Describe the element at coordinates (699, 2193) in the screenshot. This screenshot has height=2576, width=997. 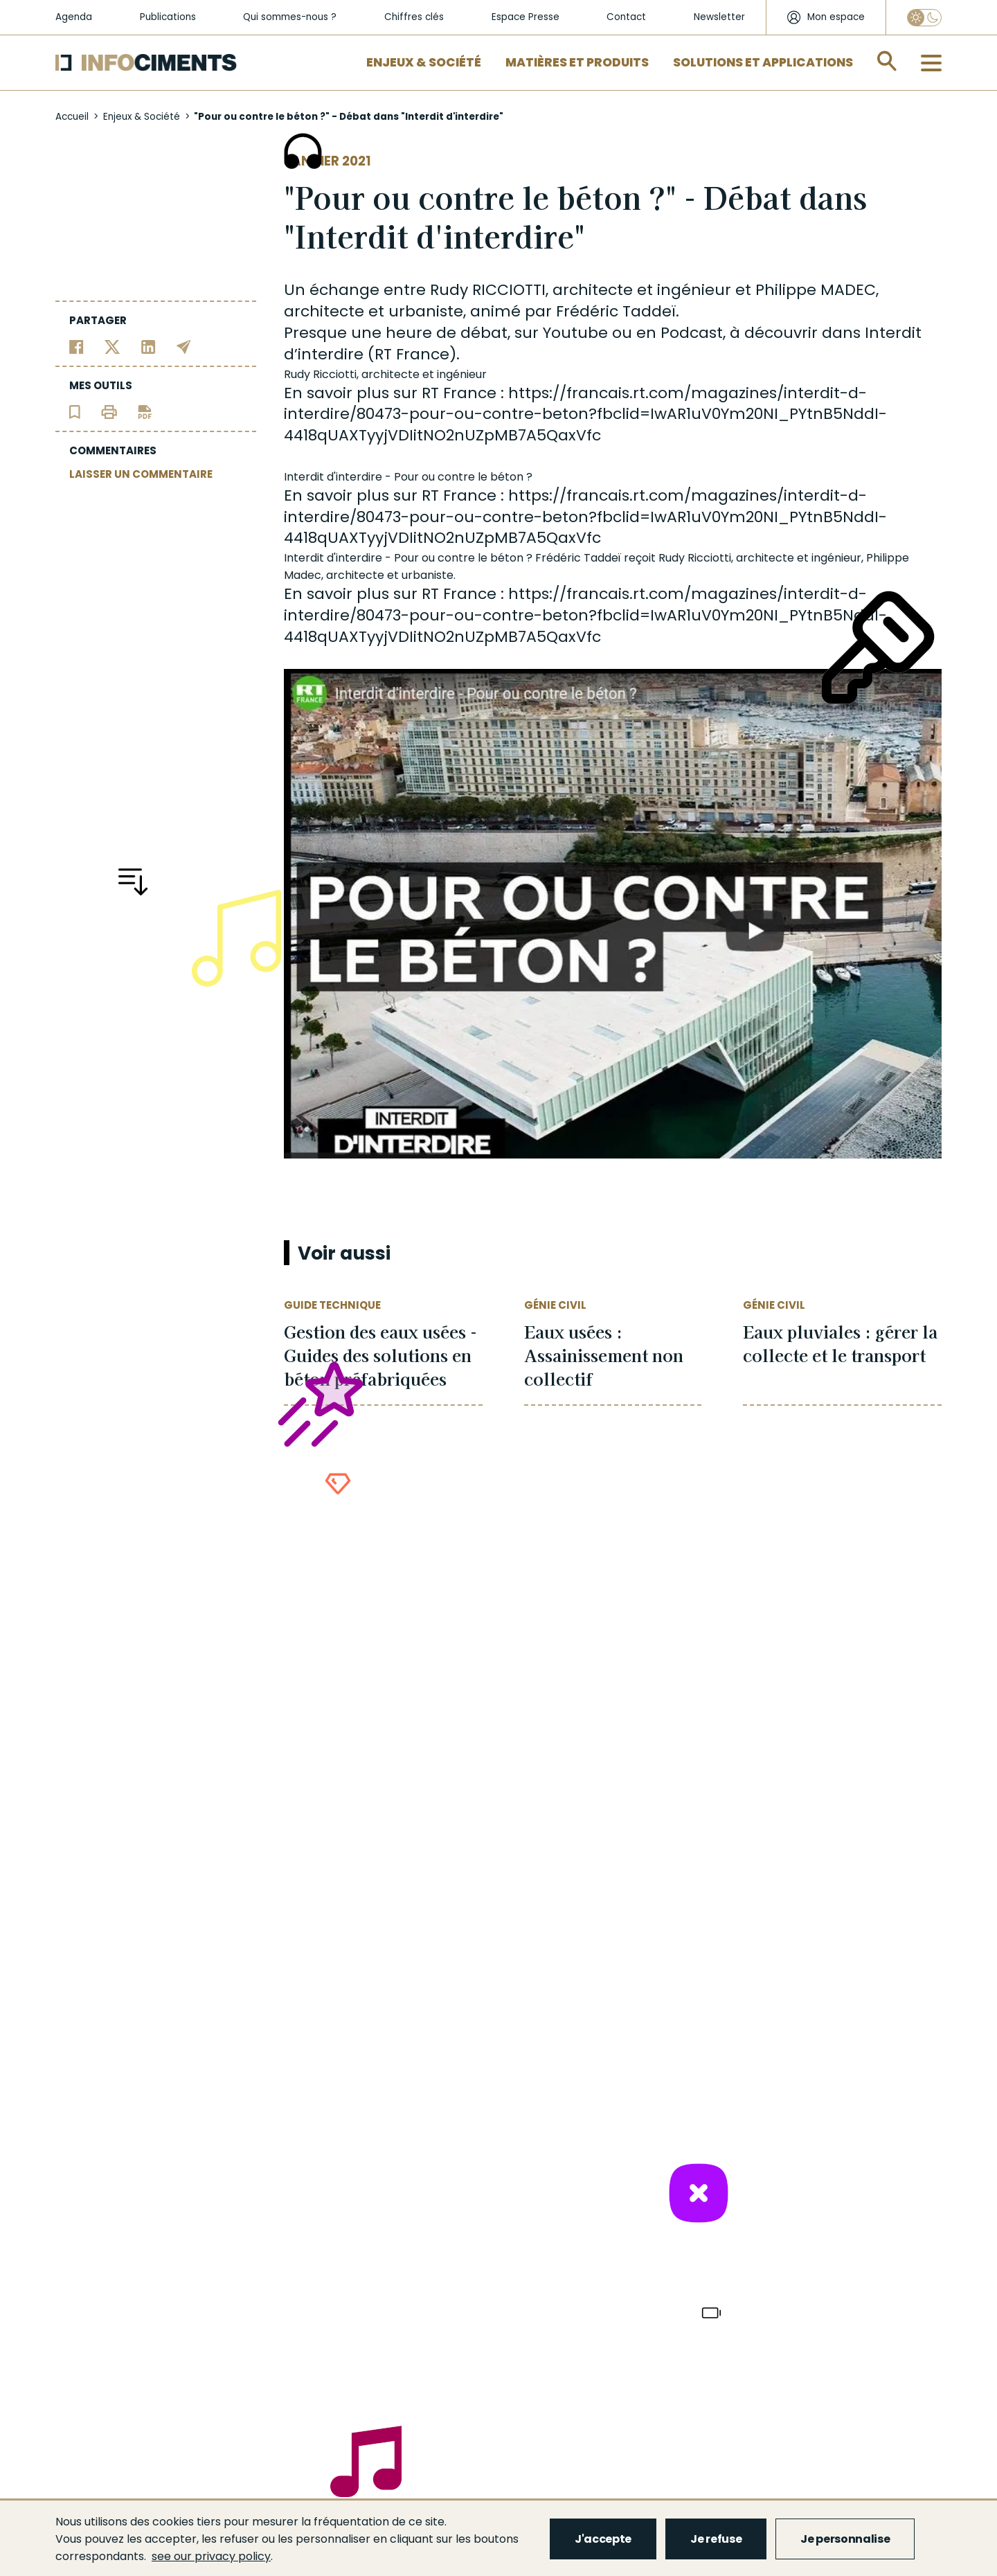
I see `close or dismiss a modal window` at that location.